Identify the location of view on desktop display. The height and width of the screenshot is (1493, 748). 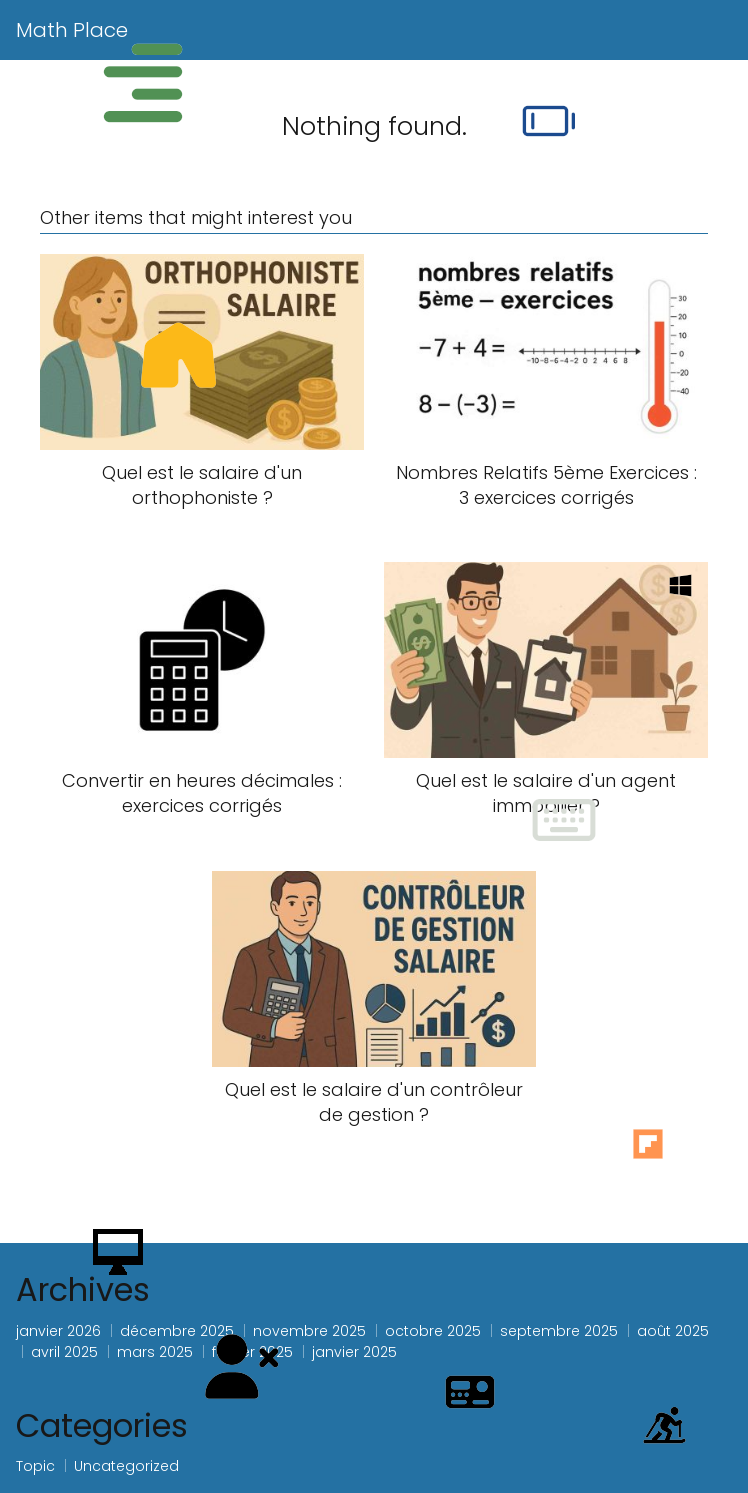
(118, 1252).